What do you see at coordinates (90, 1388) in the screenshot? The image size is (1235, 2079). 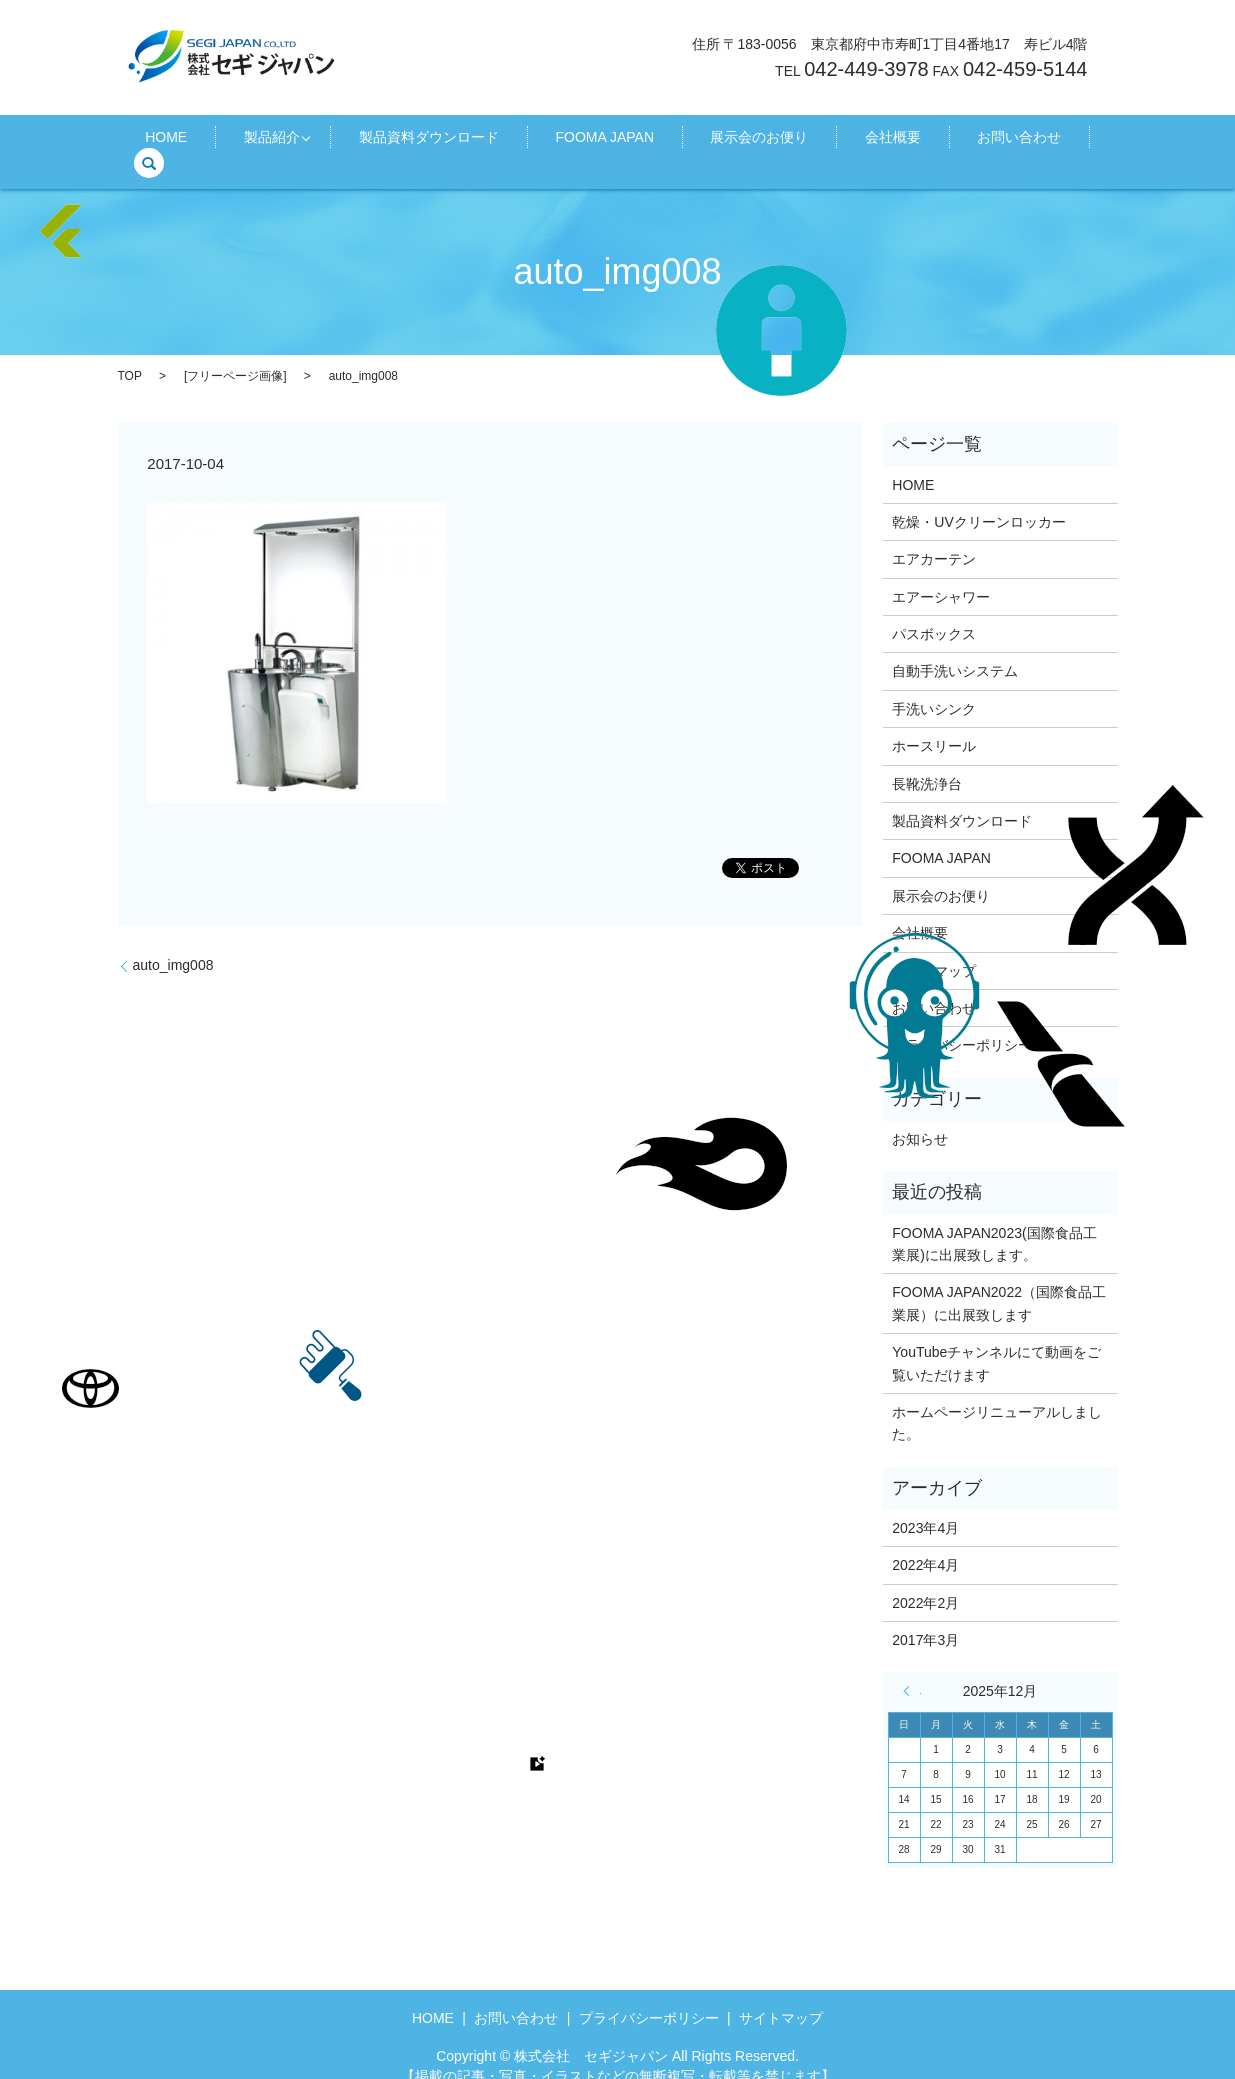 I see `Toyota brand logo` at bounding box center [90, 1388].